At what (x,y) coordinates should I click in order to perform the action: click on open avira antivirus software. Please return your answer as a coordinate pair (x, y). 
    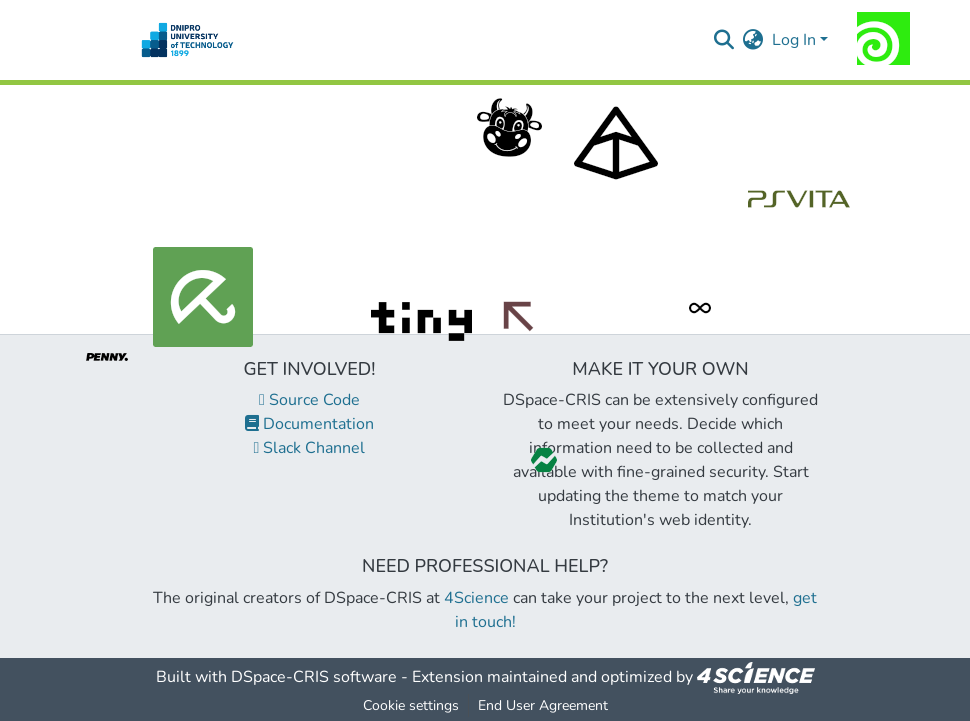
    Looking at the image, I should click on (203, 297).